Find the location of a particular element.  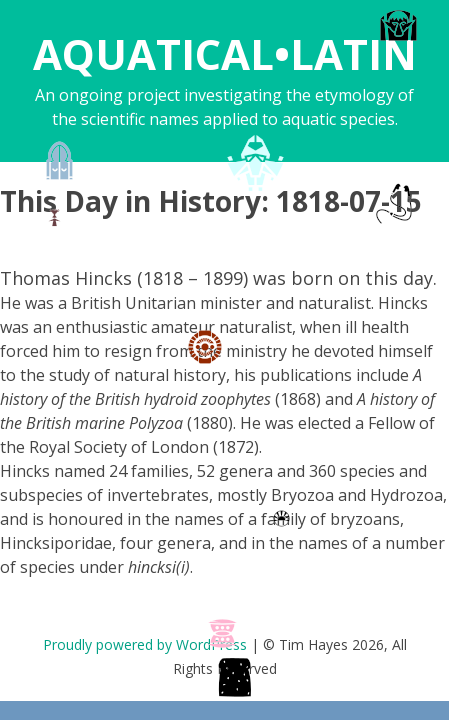

enter a palace or themed location is located at coordinates (59, 160).